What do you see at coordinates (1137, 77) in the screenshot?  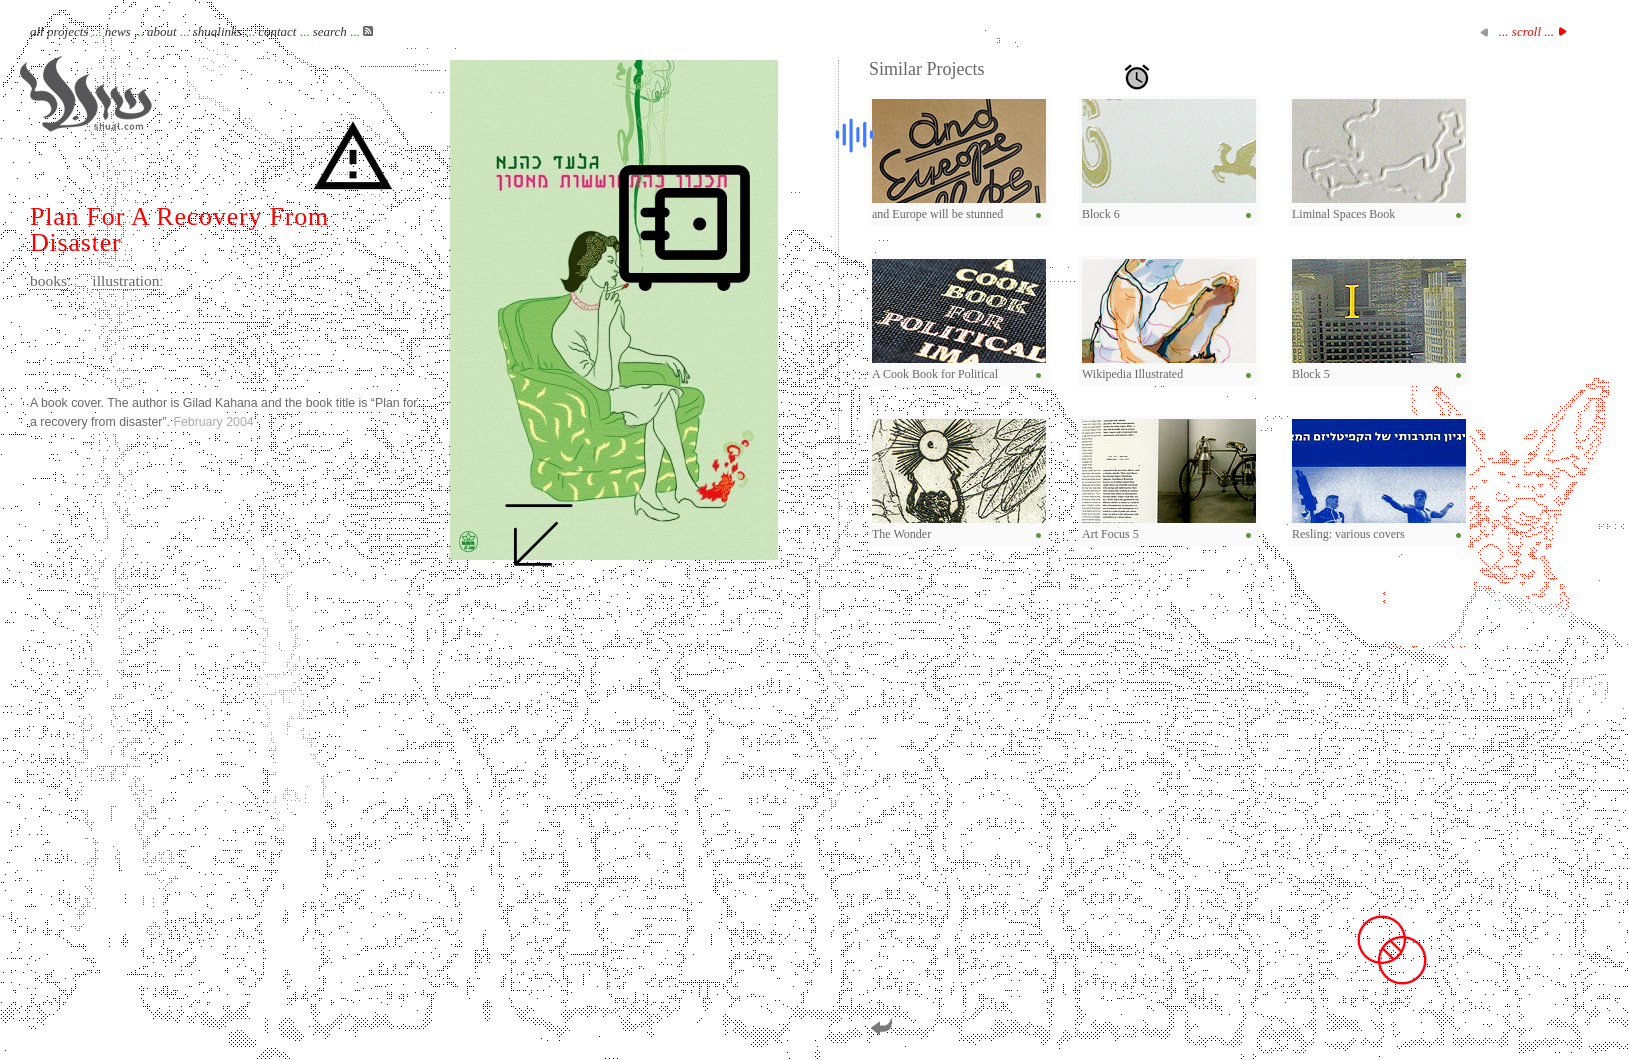 I see `set or manage alarms` at bounding box center [1137, 77].